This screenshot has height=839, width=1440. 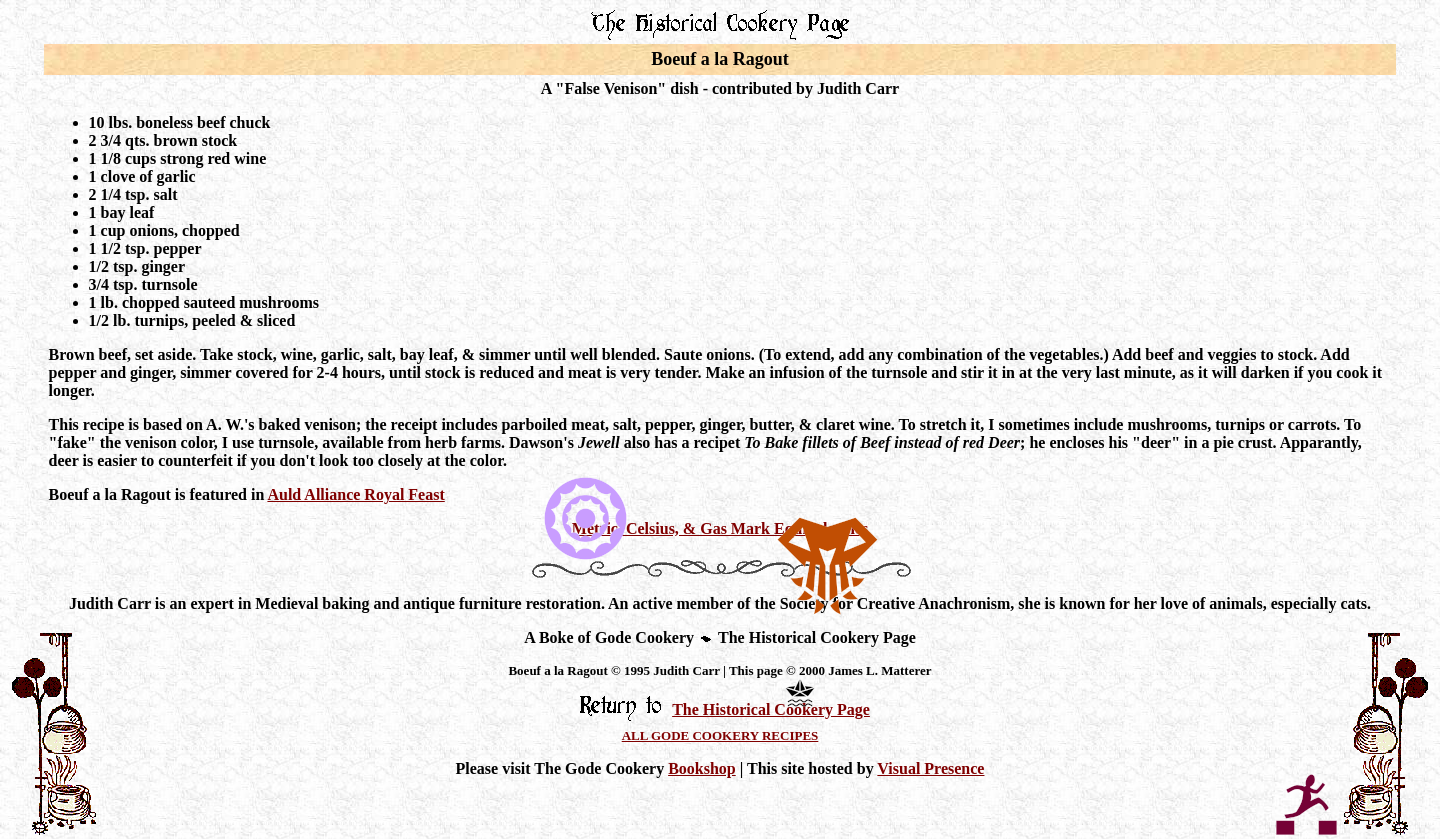 I want to click on settings or configuration gear icon, so click(x=585, y=518).